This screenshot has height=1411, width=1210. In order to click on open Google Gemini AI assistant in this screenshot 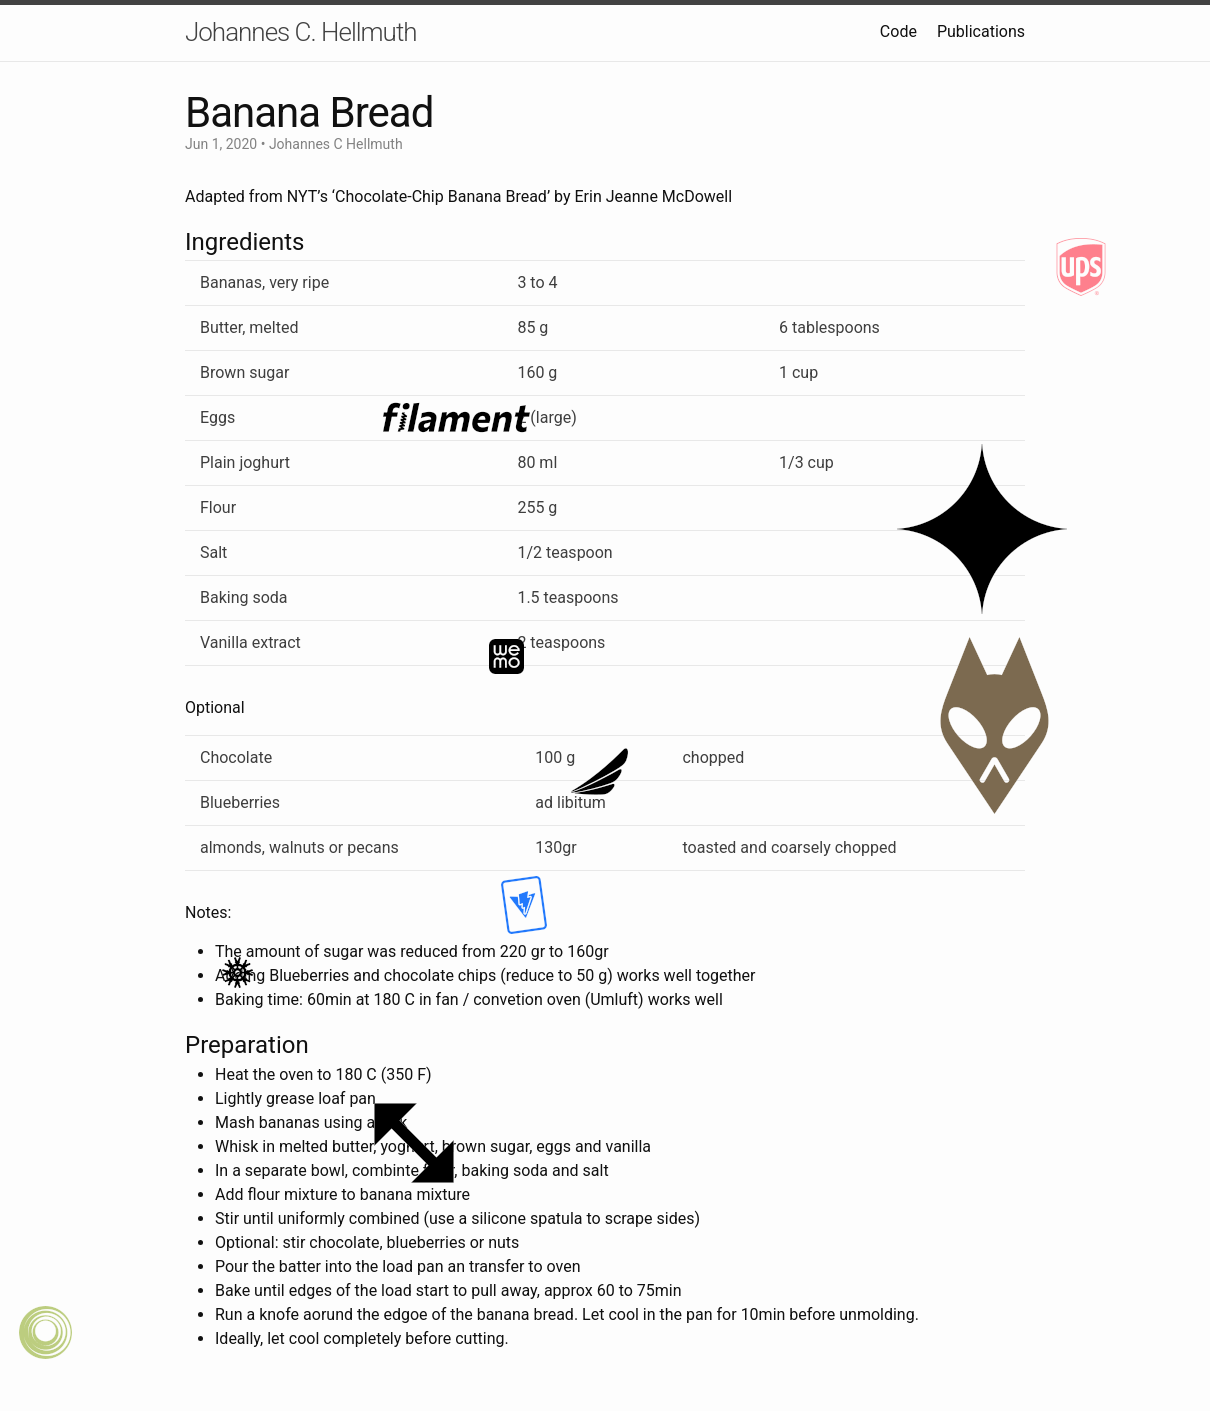, I will do `click(982, 529)`.